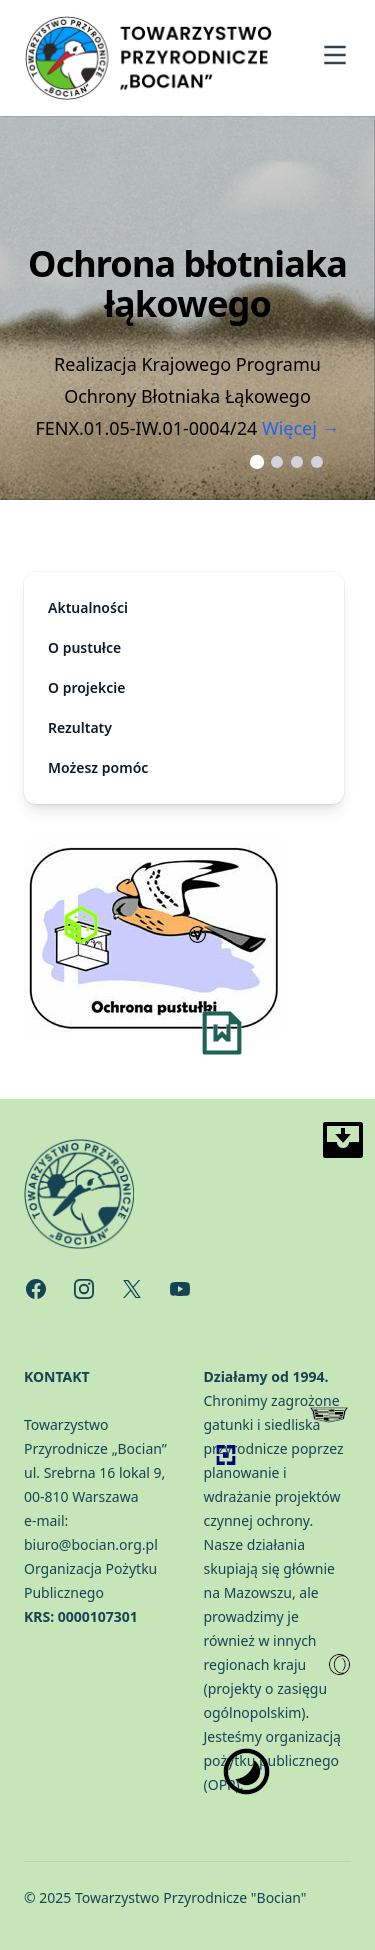 The width and height of the screenshot is (375, 1950). I want to click on open HDFC Bank app, so click(226, 1455).